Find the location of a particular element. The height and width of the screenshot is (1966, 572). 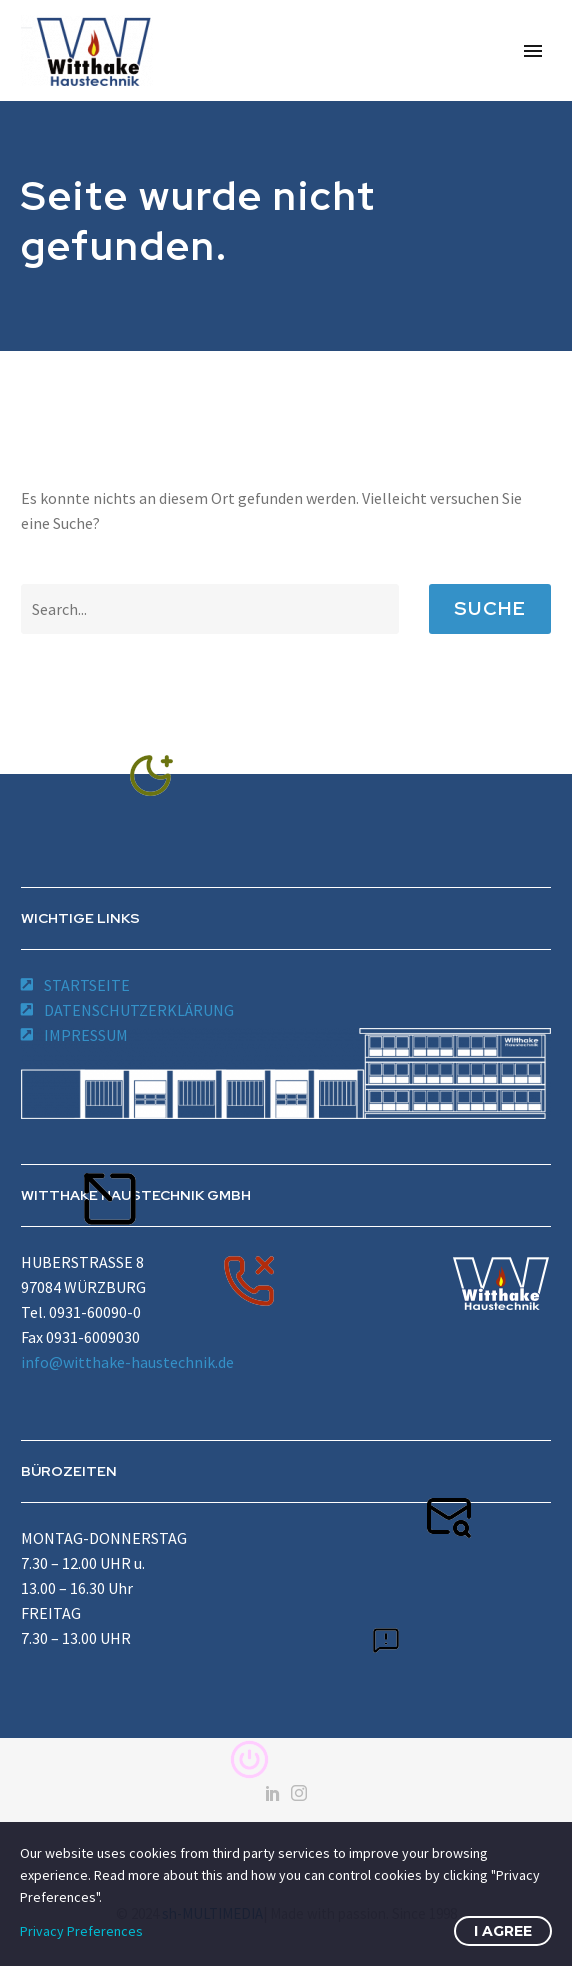

message contains a warning or alert is located at coordinates (386, 1640).